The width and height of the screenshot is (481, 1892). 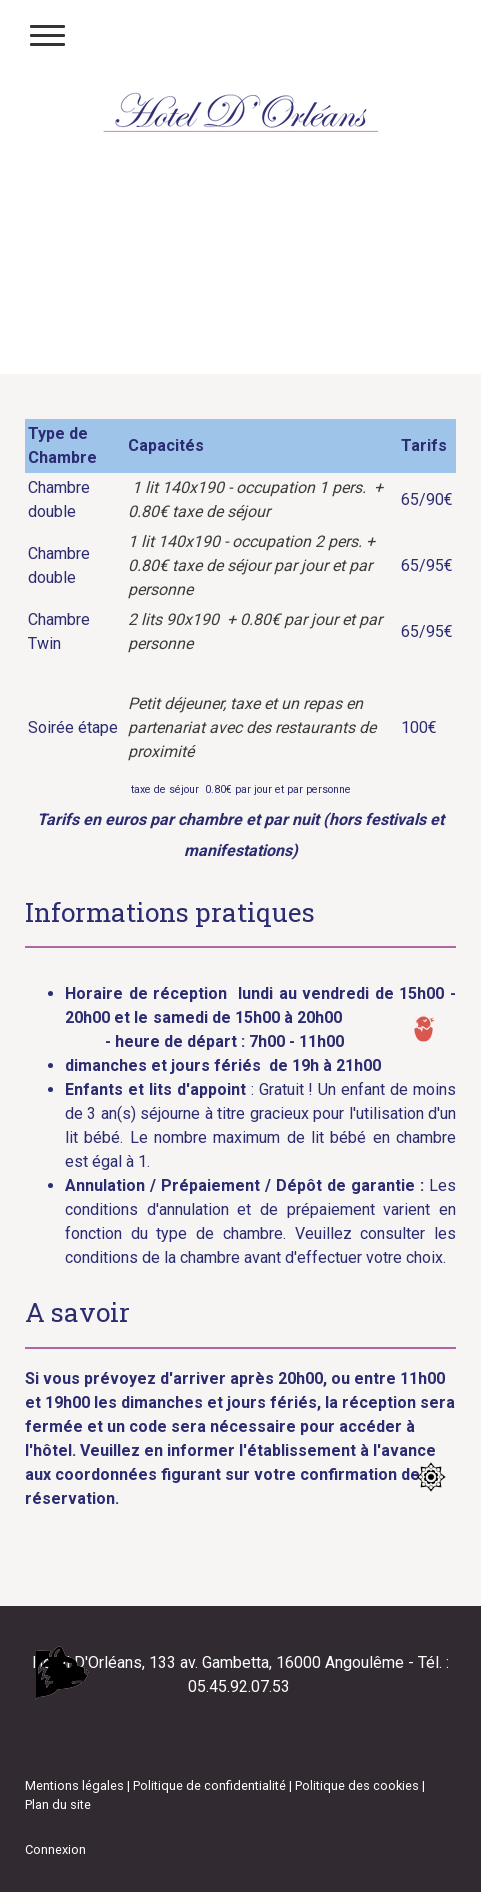 What do you see at coordinates (431, 1477) in the screenshot?
I see `decorative badge or achievement emblem` at bounding box center [431, 1477].